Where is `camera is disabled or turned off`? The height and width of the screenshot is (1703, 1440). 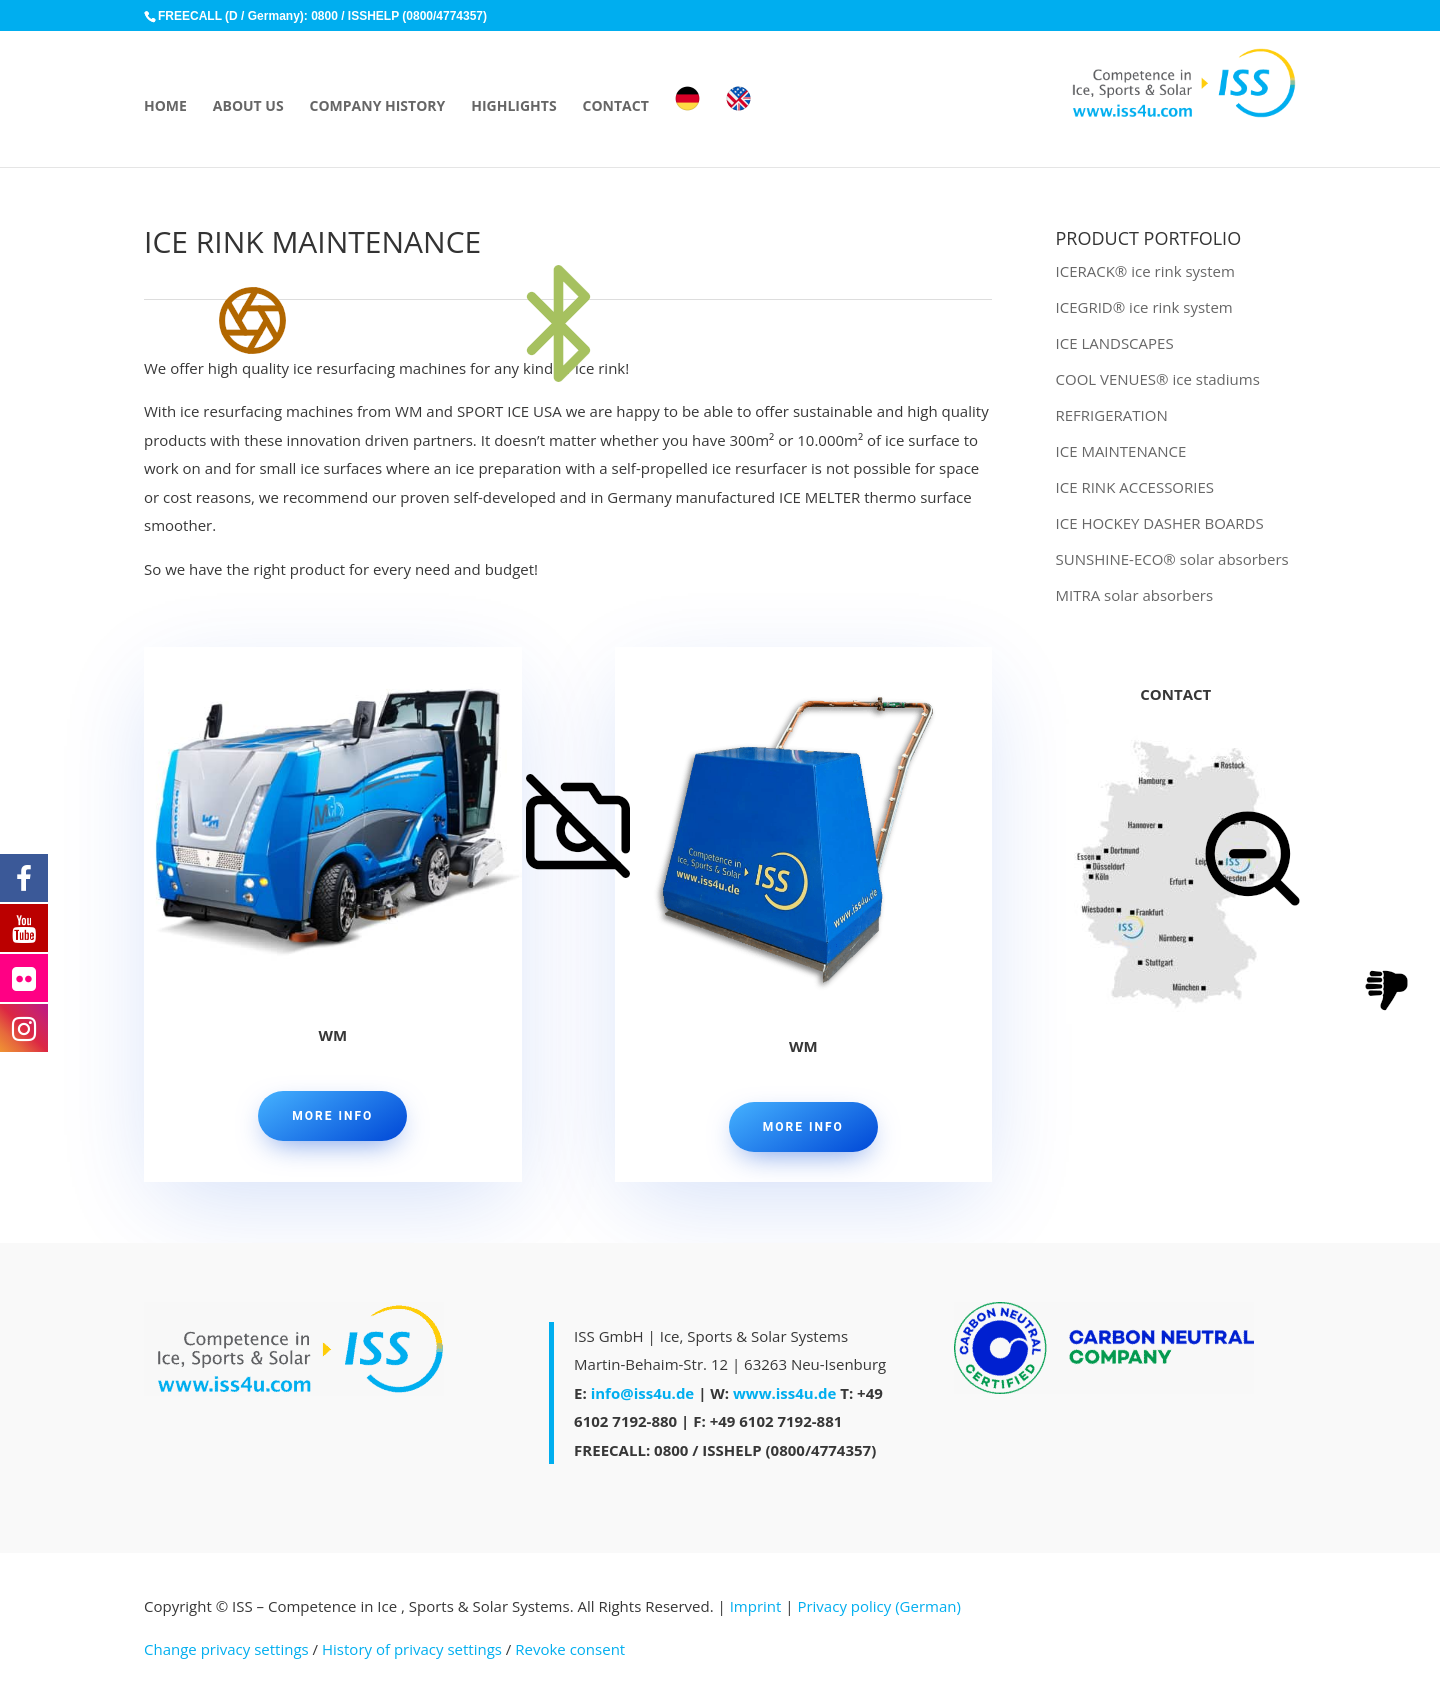
camera is disabled or turned off is located at coordinates (578, 826).